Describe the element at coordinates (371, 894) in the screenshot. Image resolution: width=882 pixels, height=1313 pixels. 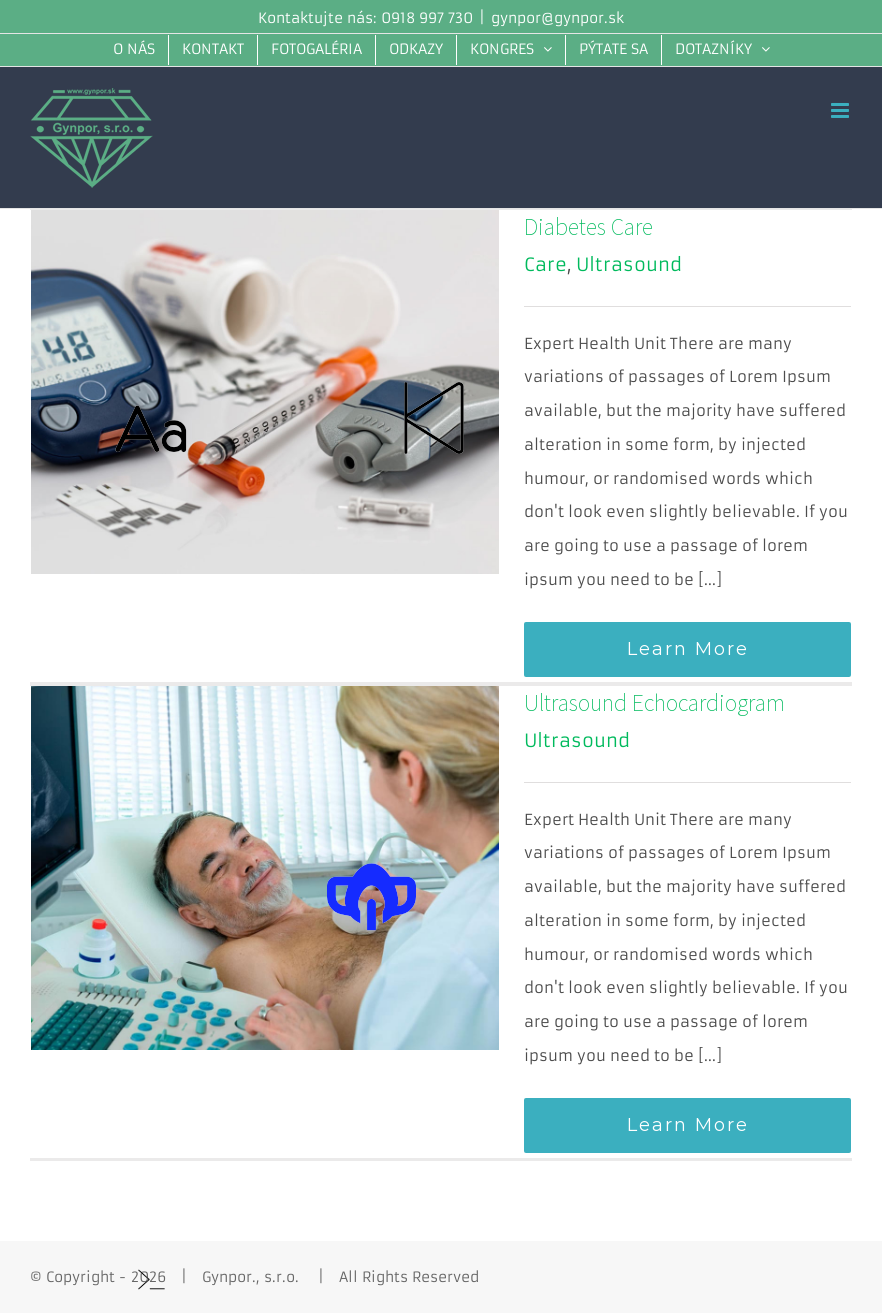
I see `indicates respiratory protection or ventilator equipment` at that location.